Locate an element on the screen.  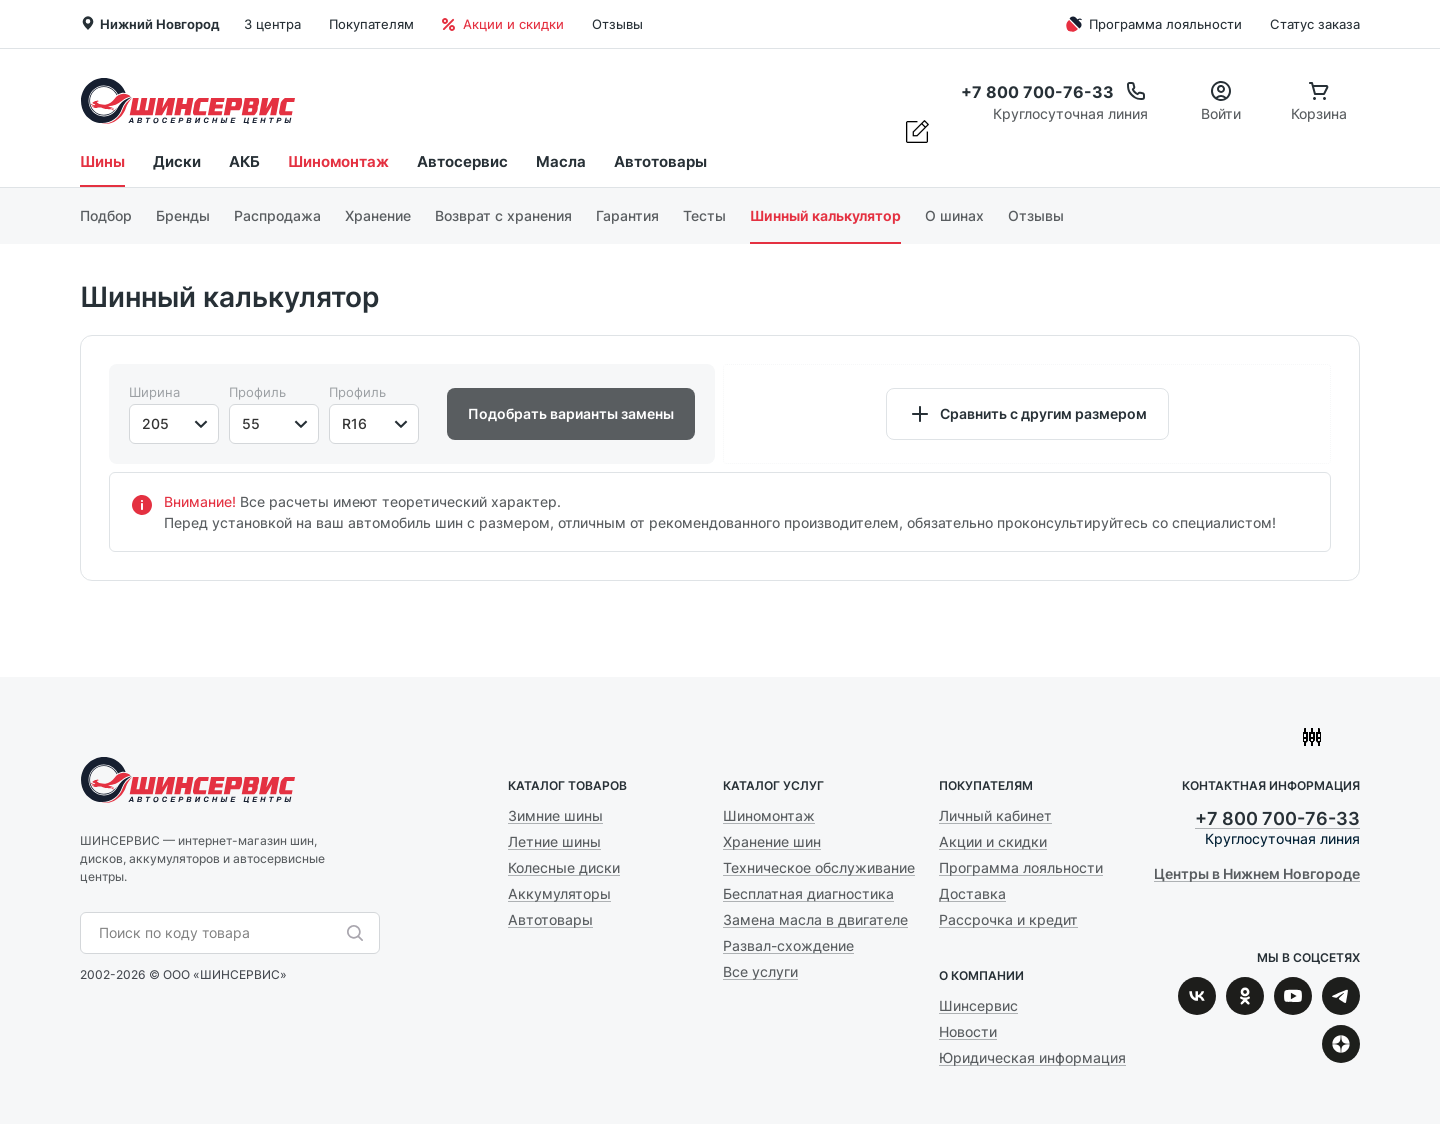
create a new note is located at coordinates (917, 132).